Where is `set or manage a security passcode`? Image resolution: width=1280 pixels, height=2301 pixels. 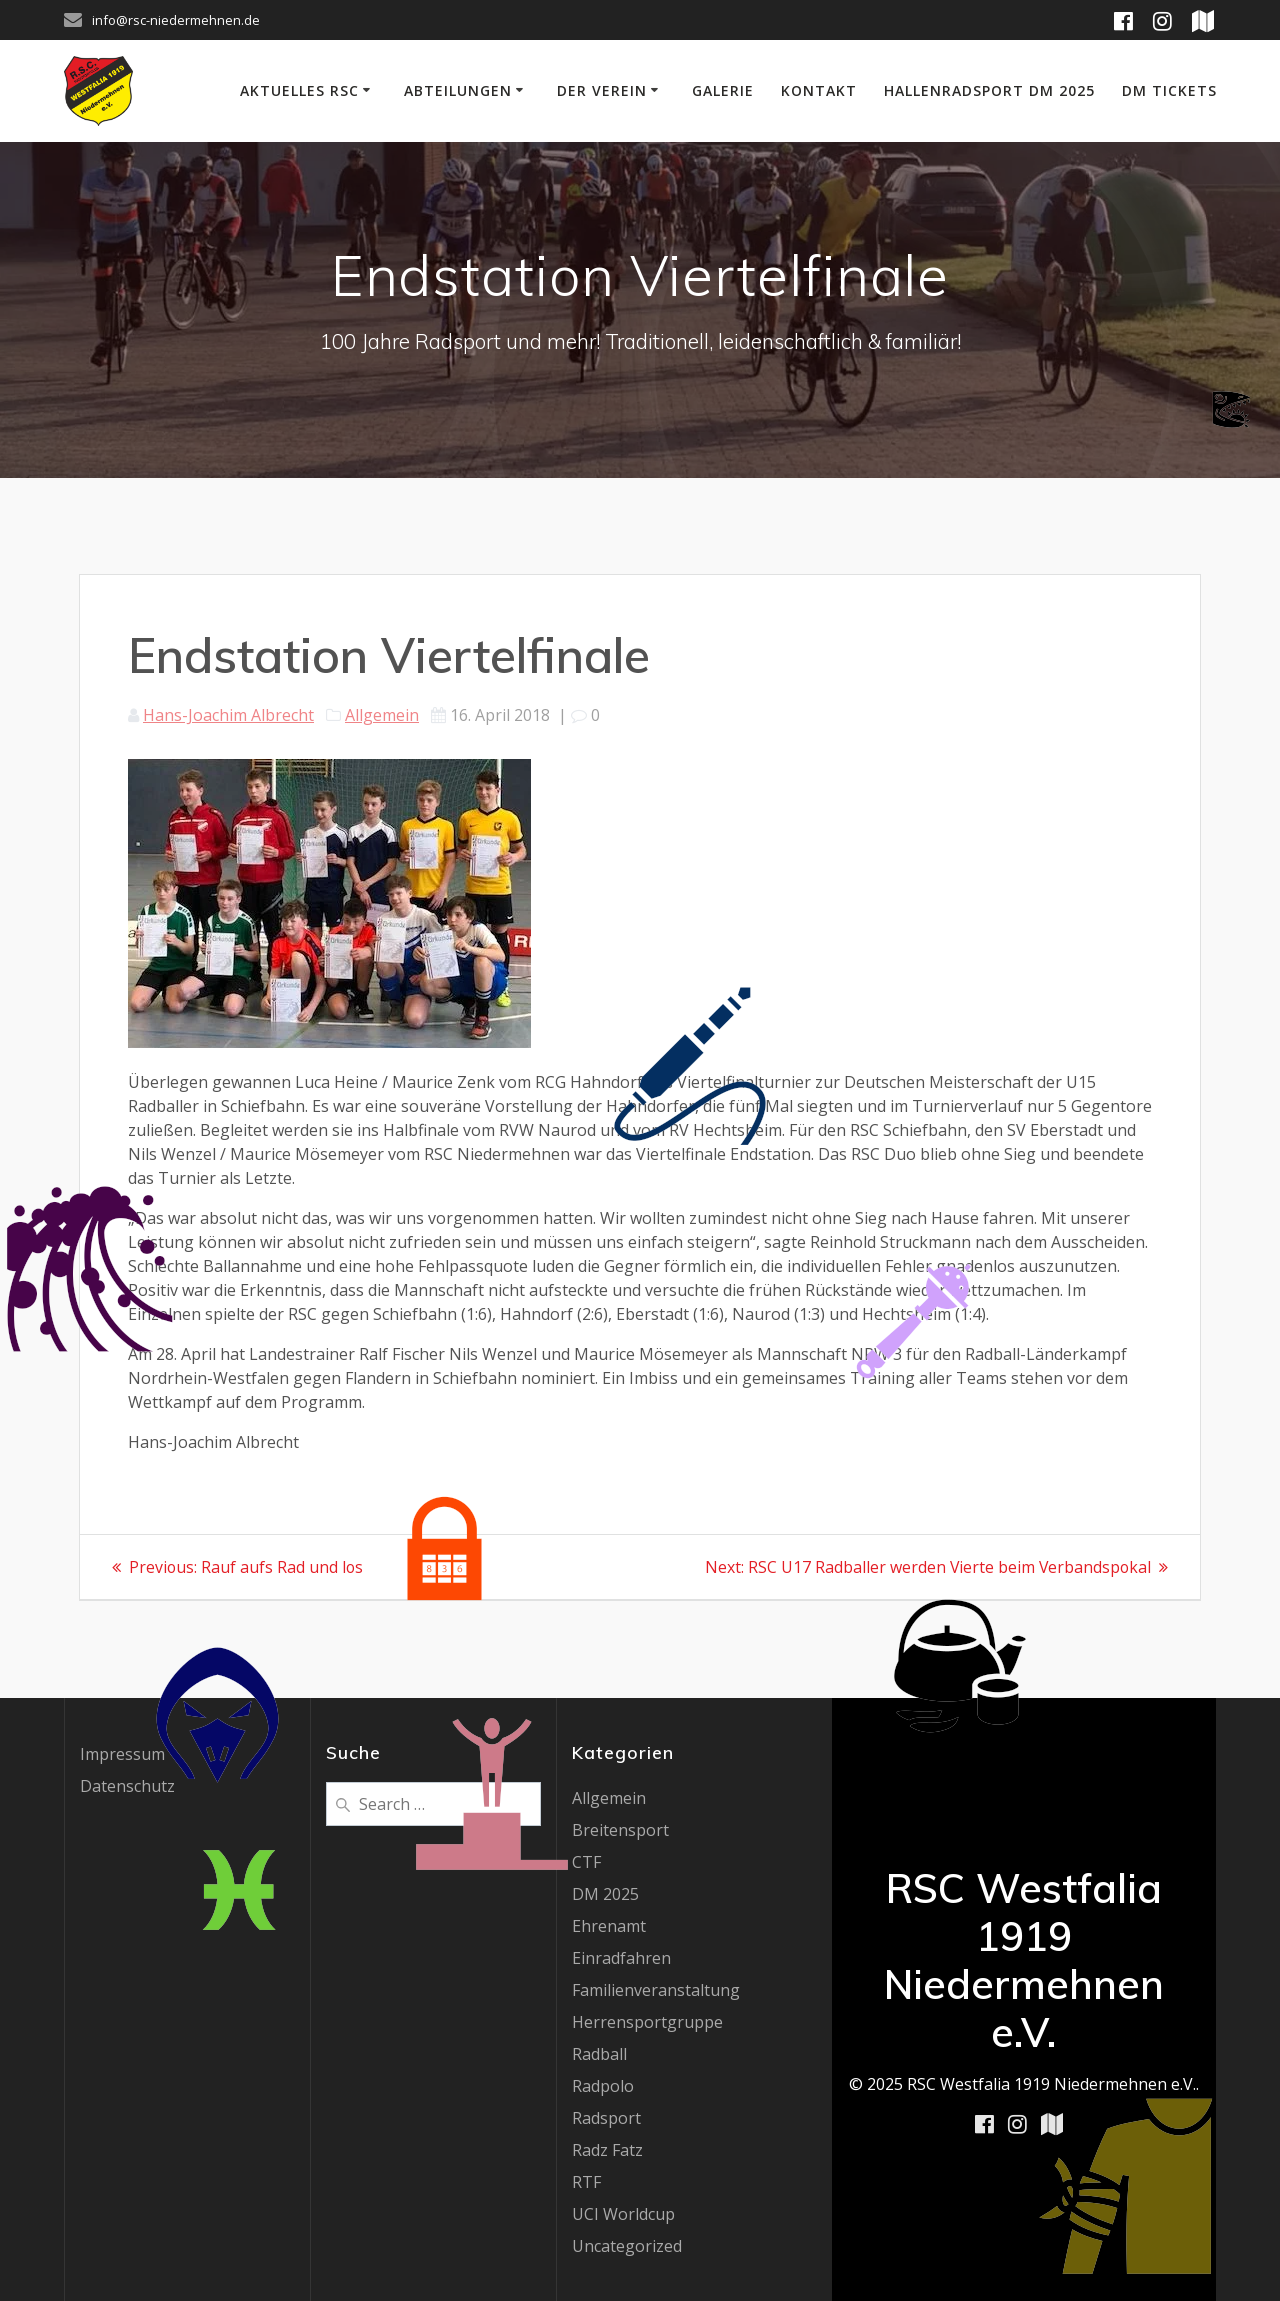
set or manage a security passcode is located at coordinates (444, 1548).